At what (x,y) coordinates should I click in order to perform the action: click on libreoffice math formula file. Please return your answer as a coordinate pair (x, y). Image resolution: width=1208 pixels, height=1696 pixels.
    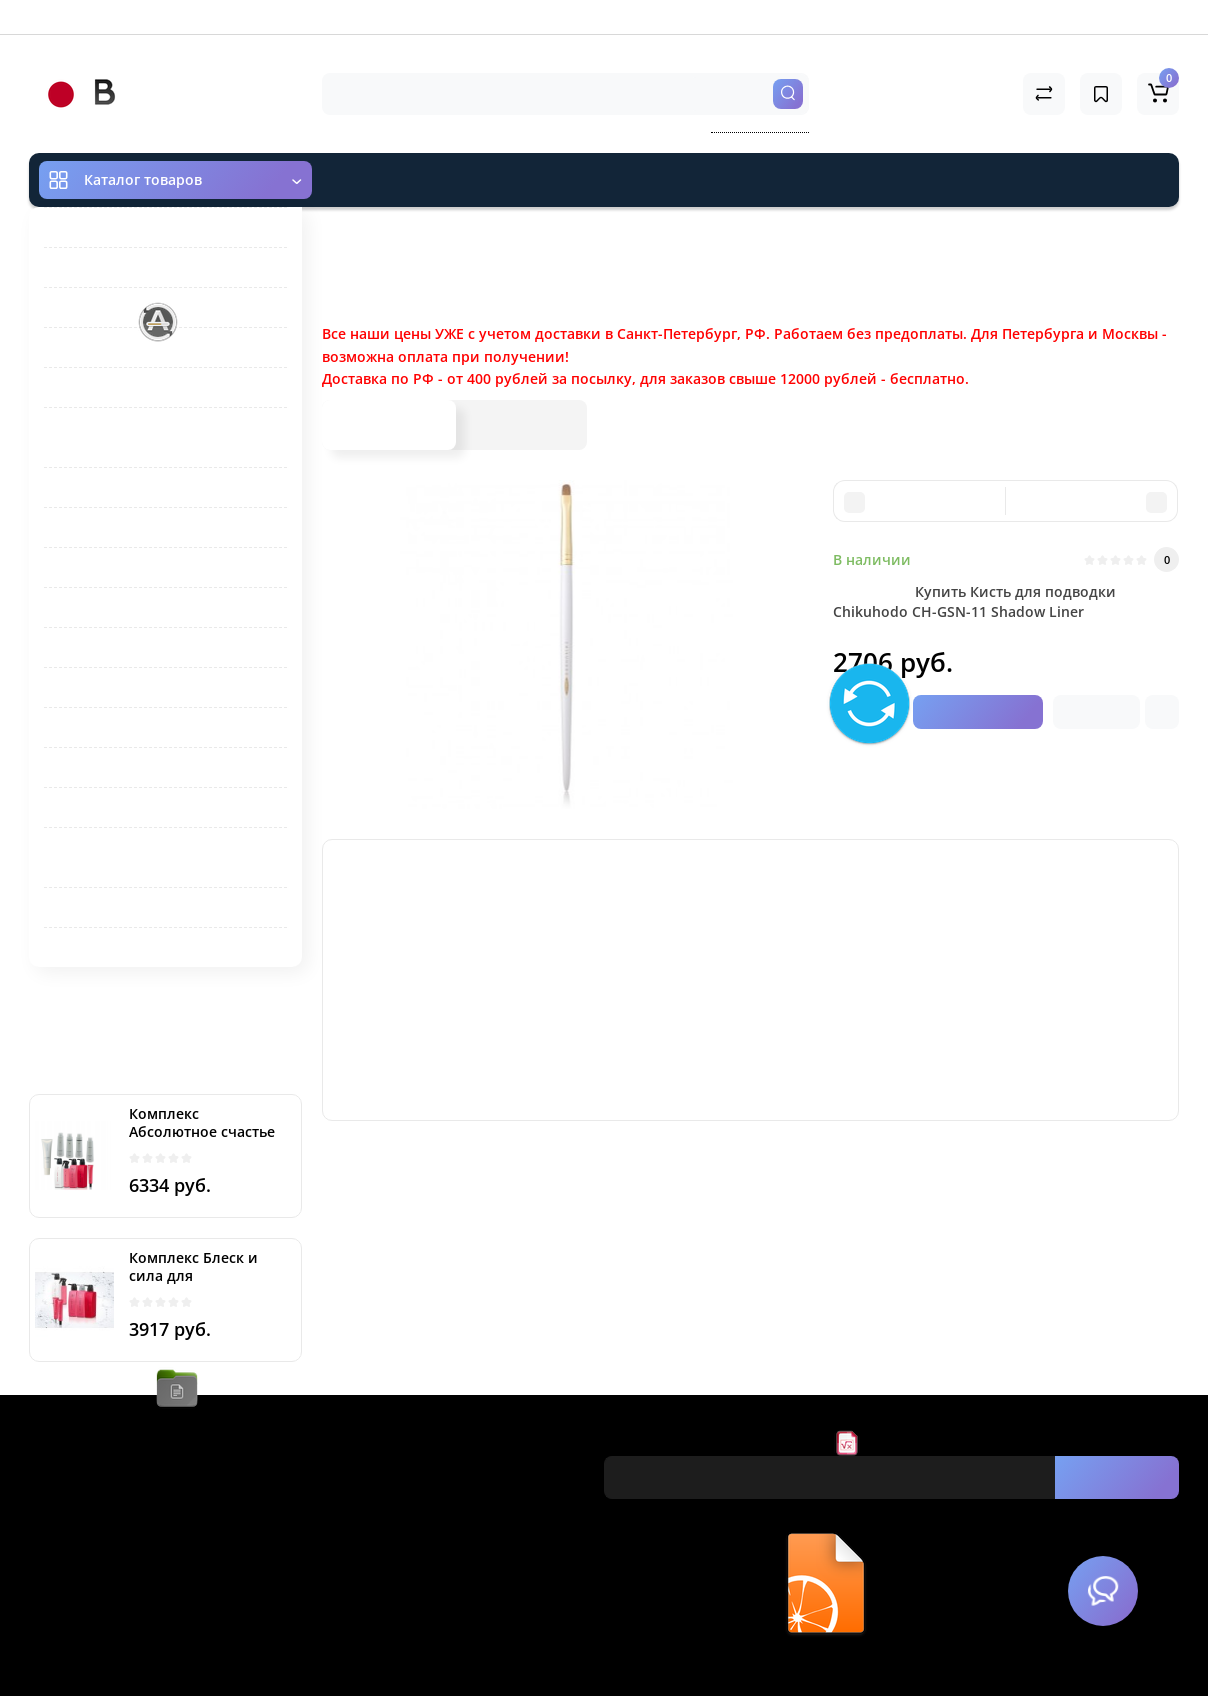
    Looking at the image, I should click on (847, 1443).